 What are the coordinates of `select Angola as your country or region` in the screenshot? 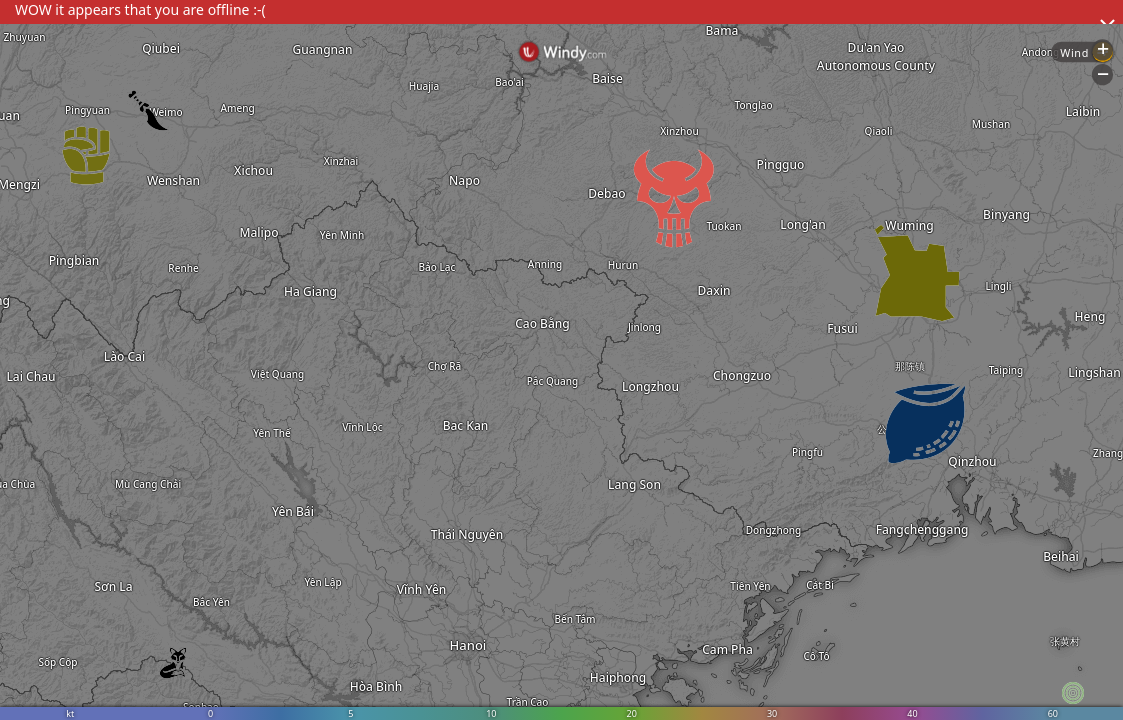 It's located at (917, 273).